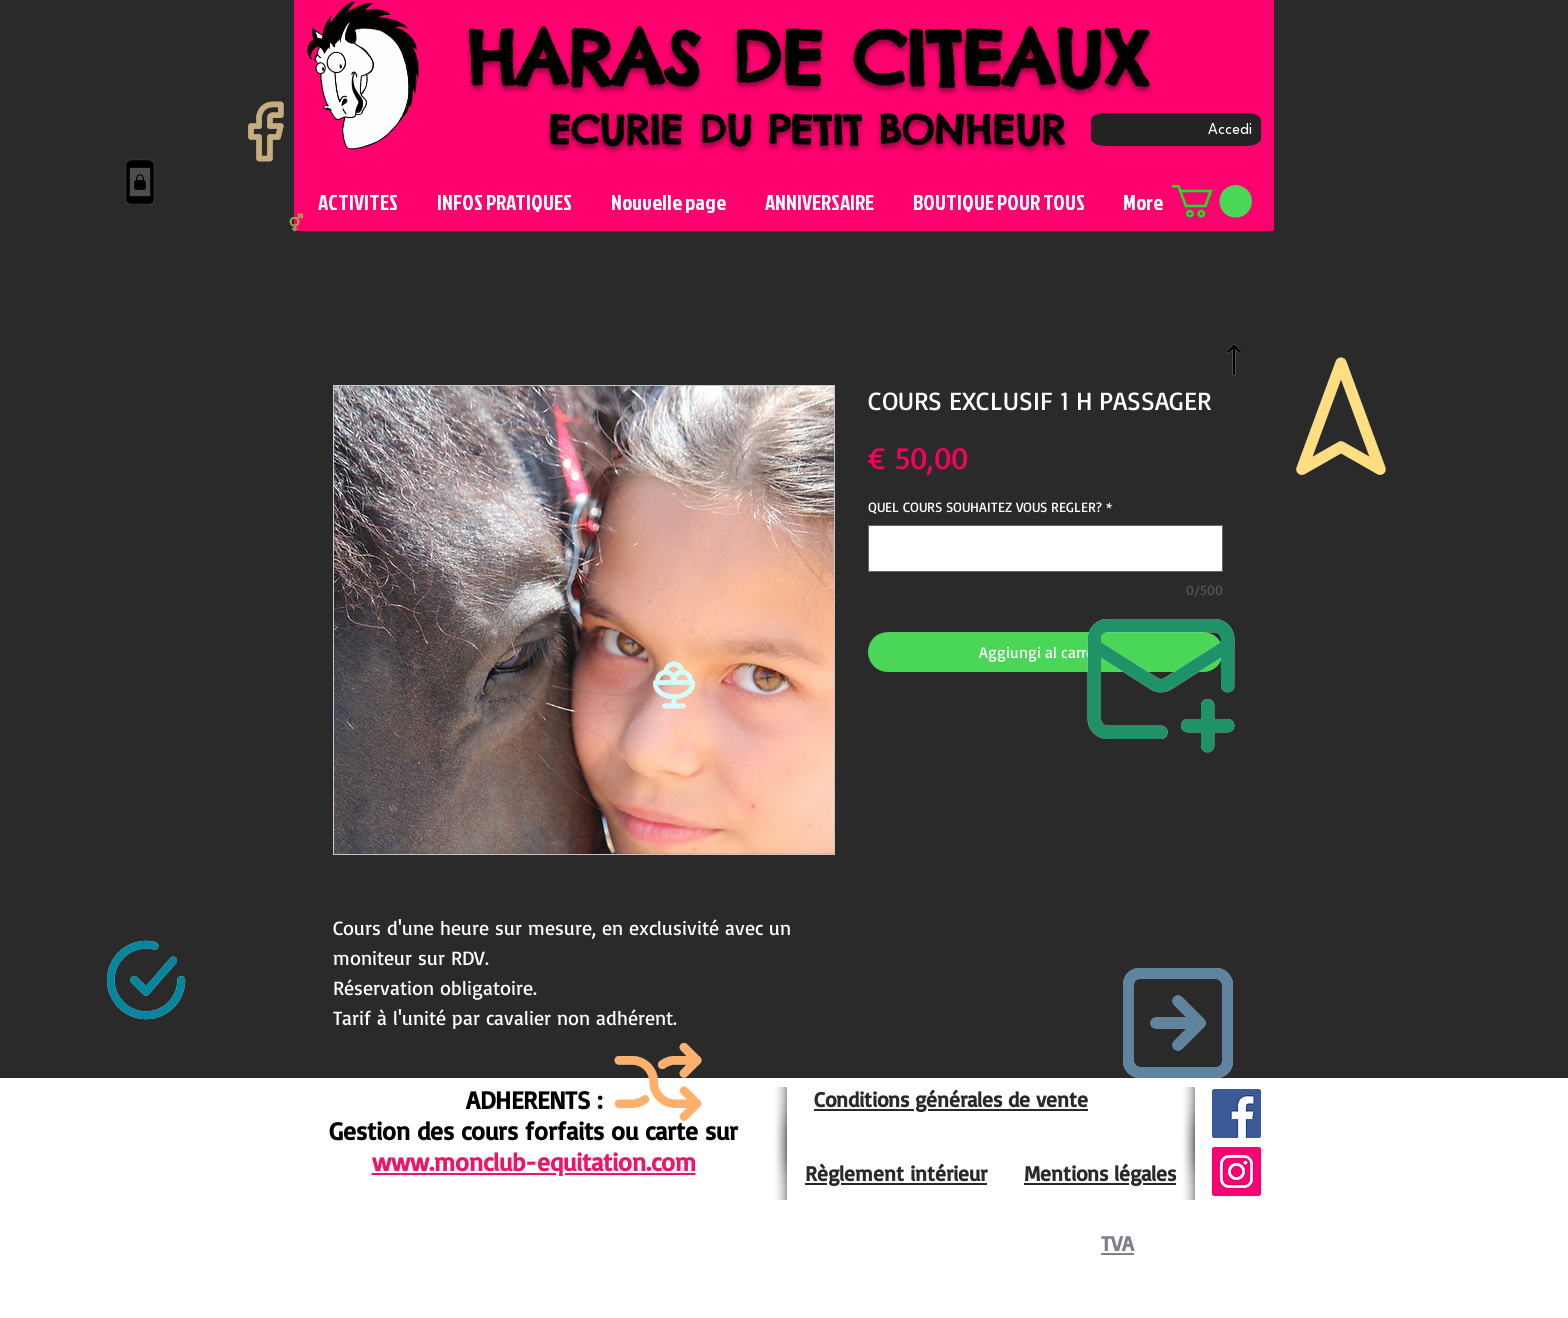 The height and width of the screenshot is (1318, 1568). What do you see at coordinates (1234, 360) in the screenshot?
I see `move item up in a list` at bounding box center [1234, 360].